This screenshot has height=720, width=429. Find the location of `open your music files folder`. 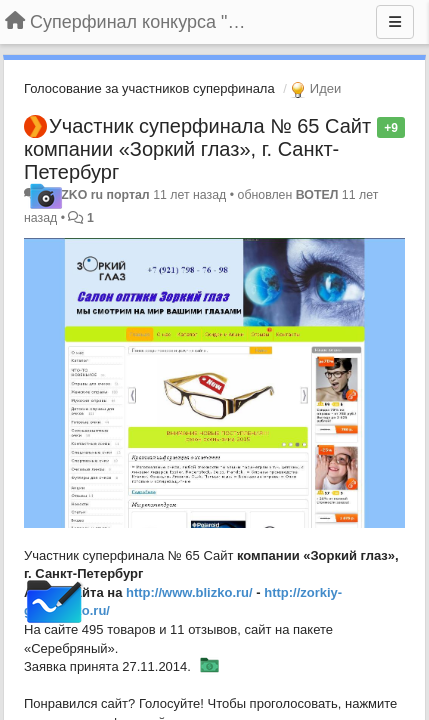

open your music files folder is located at coordinates (46, 197).